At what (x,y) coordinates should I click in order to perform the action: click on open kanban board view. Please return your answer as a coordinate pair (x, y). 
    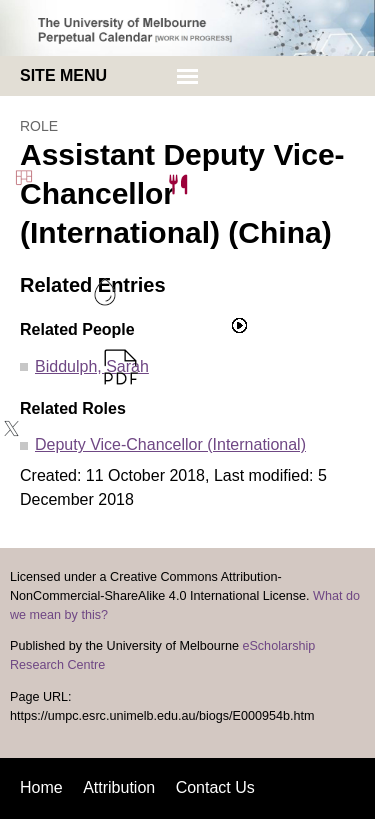
    Looking at the image, I should click on (24, 177).